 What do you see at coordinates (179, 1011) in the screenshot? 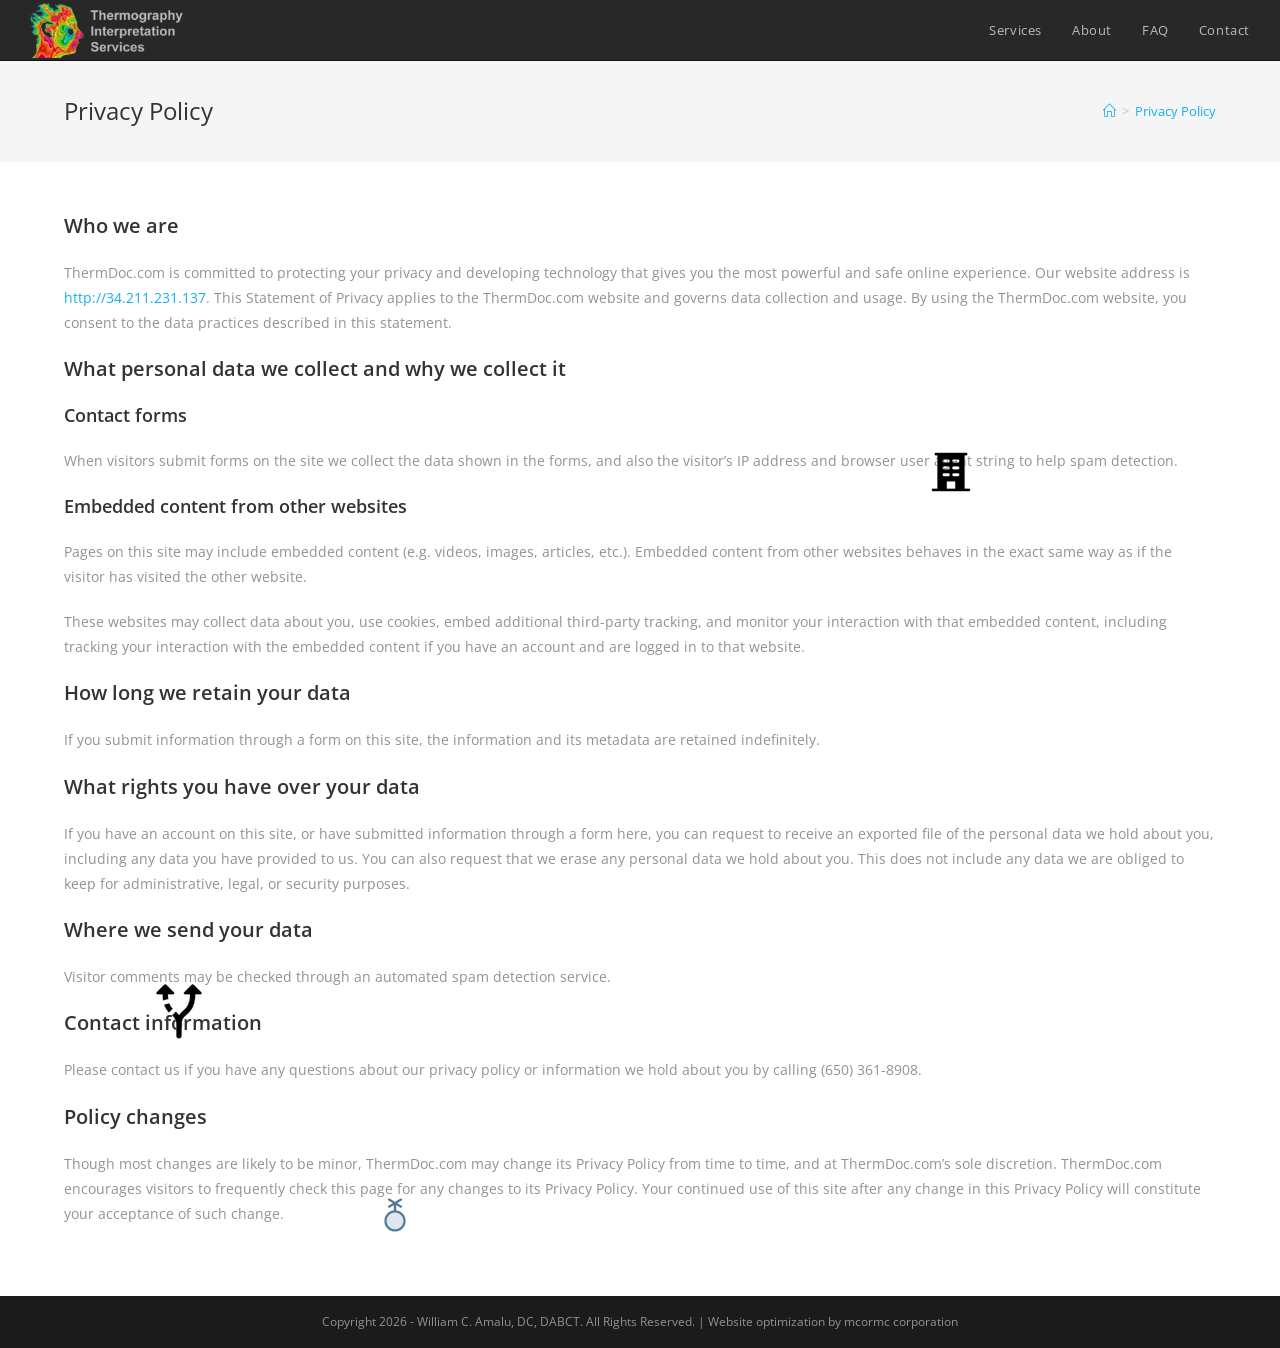
I see `view alternative routes` at bounding box center [179, 1011].